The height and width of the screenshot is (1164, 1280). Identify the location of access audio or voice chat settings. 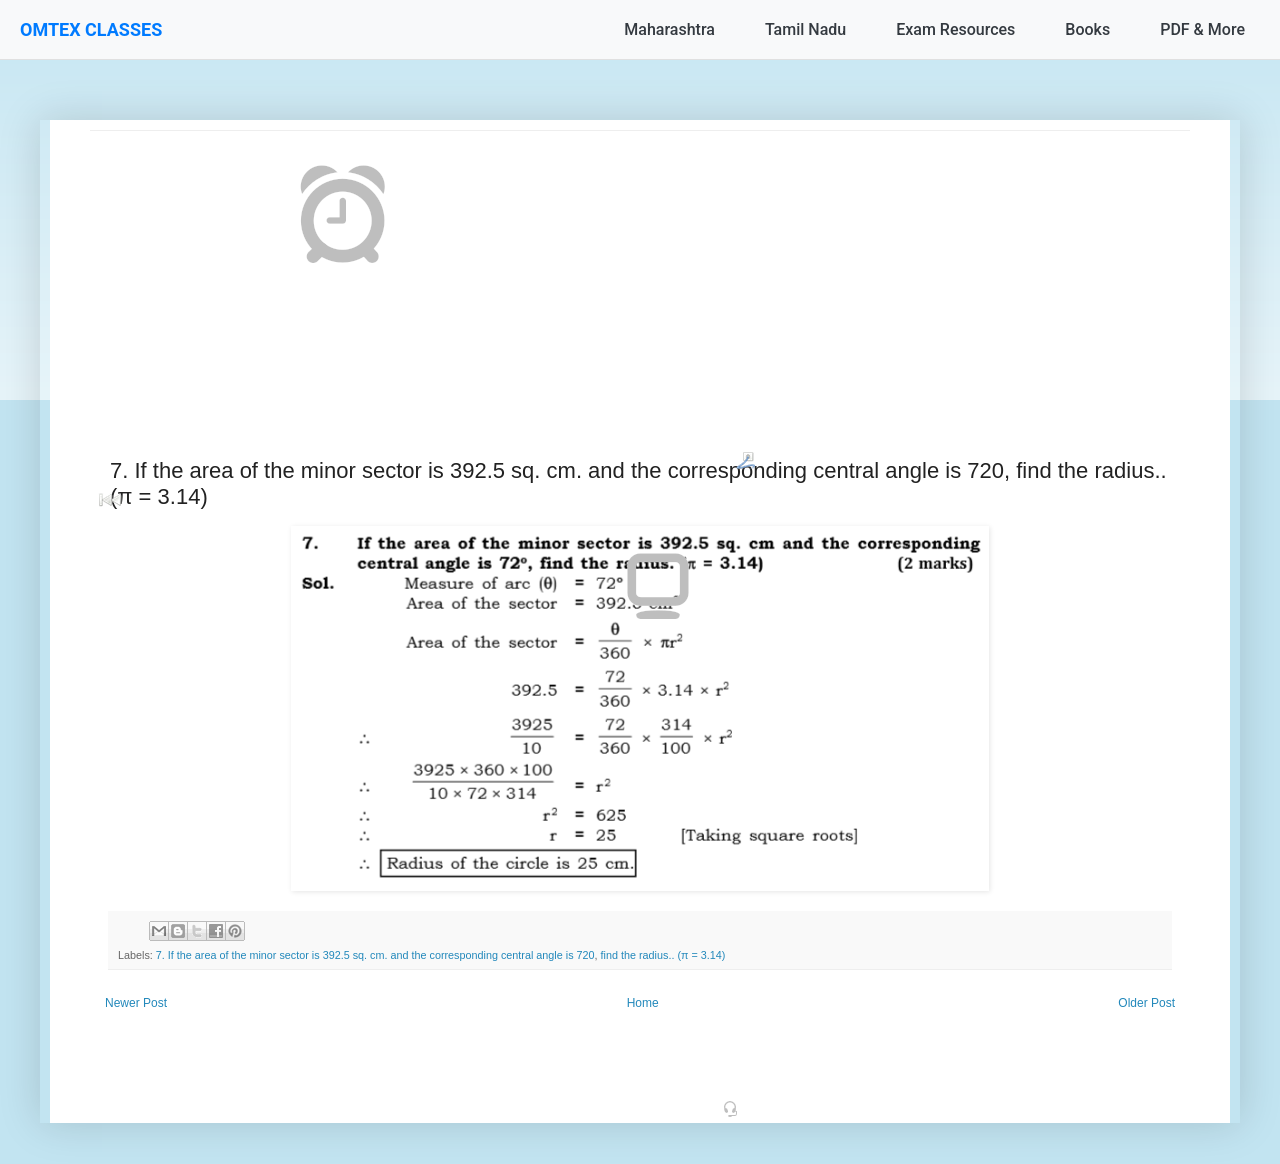
(730, 1109).